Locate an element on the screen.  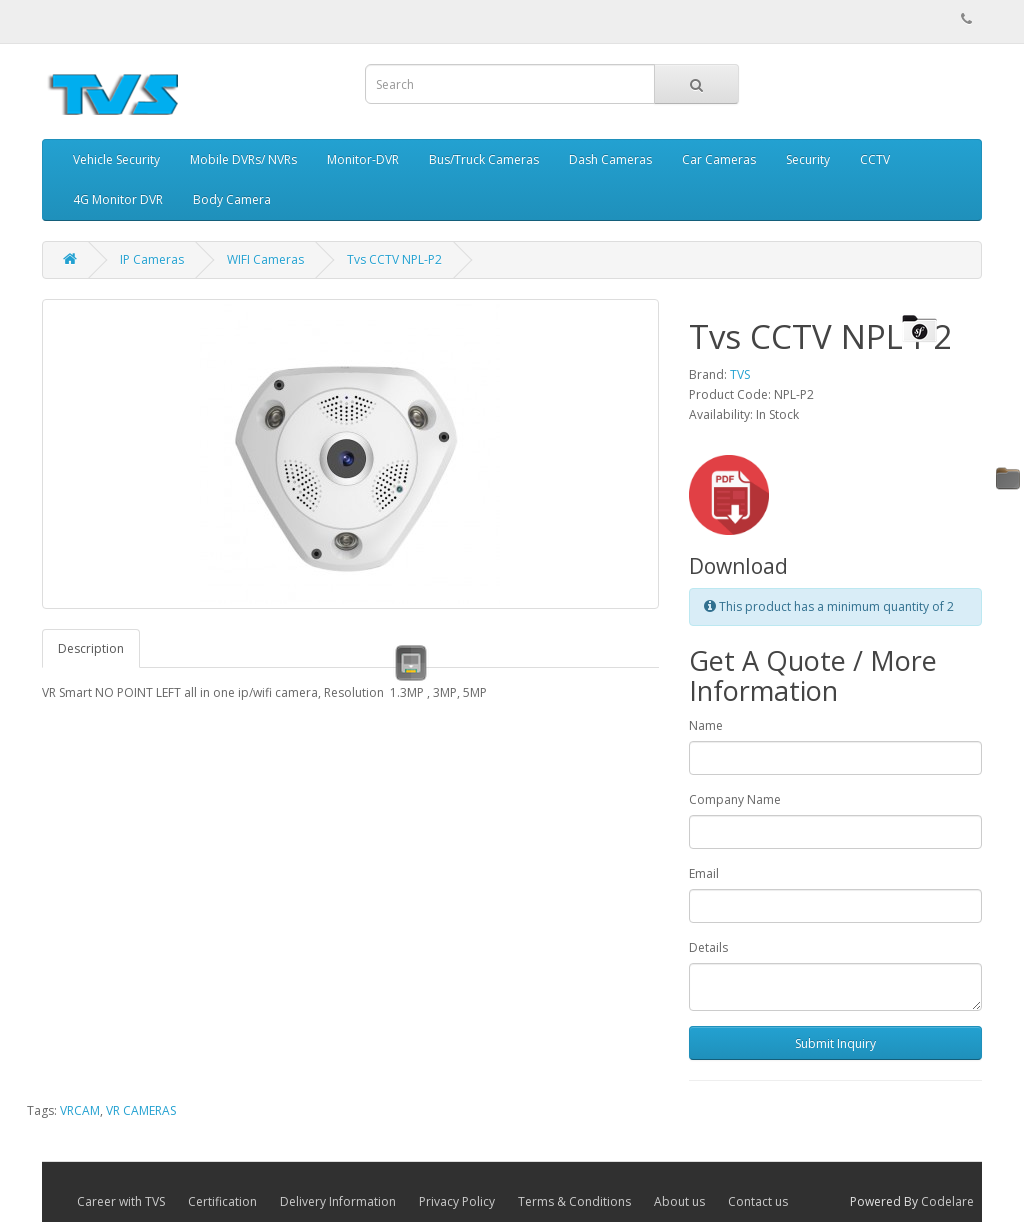
open a folder to view its contents is located at coordinates (1008, 478).